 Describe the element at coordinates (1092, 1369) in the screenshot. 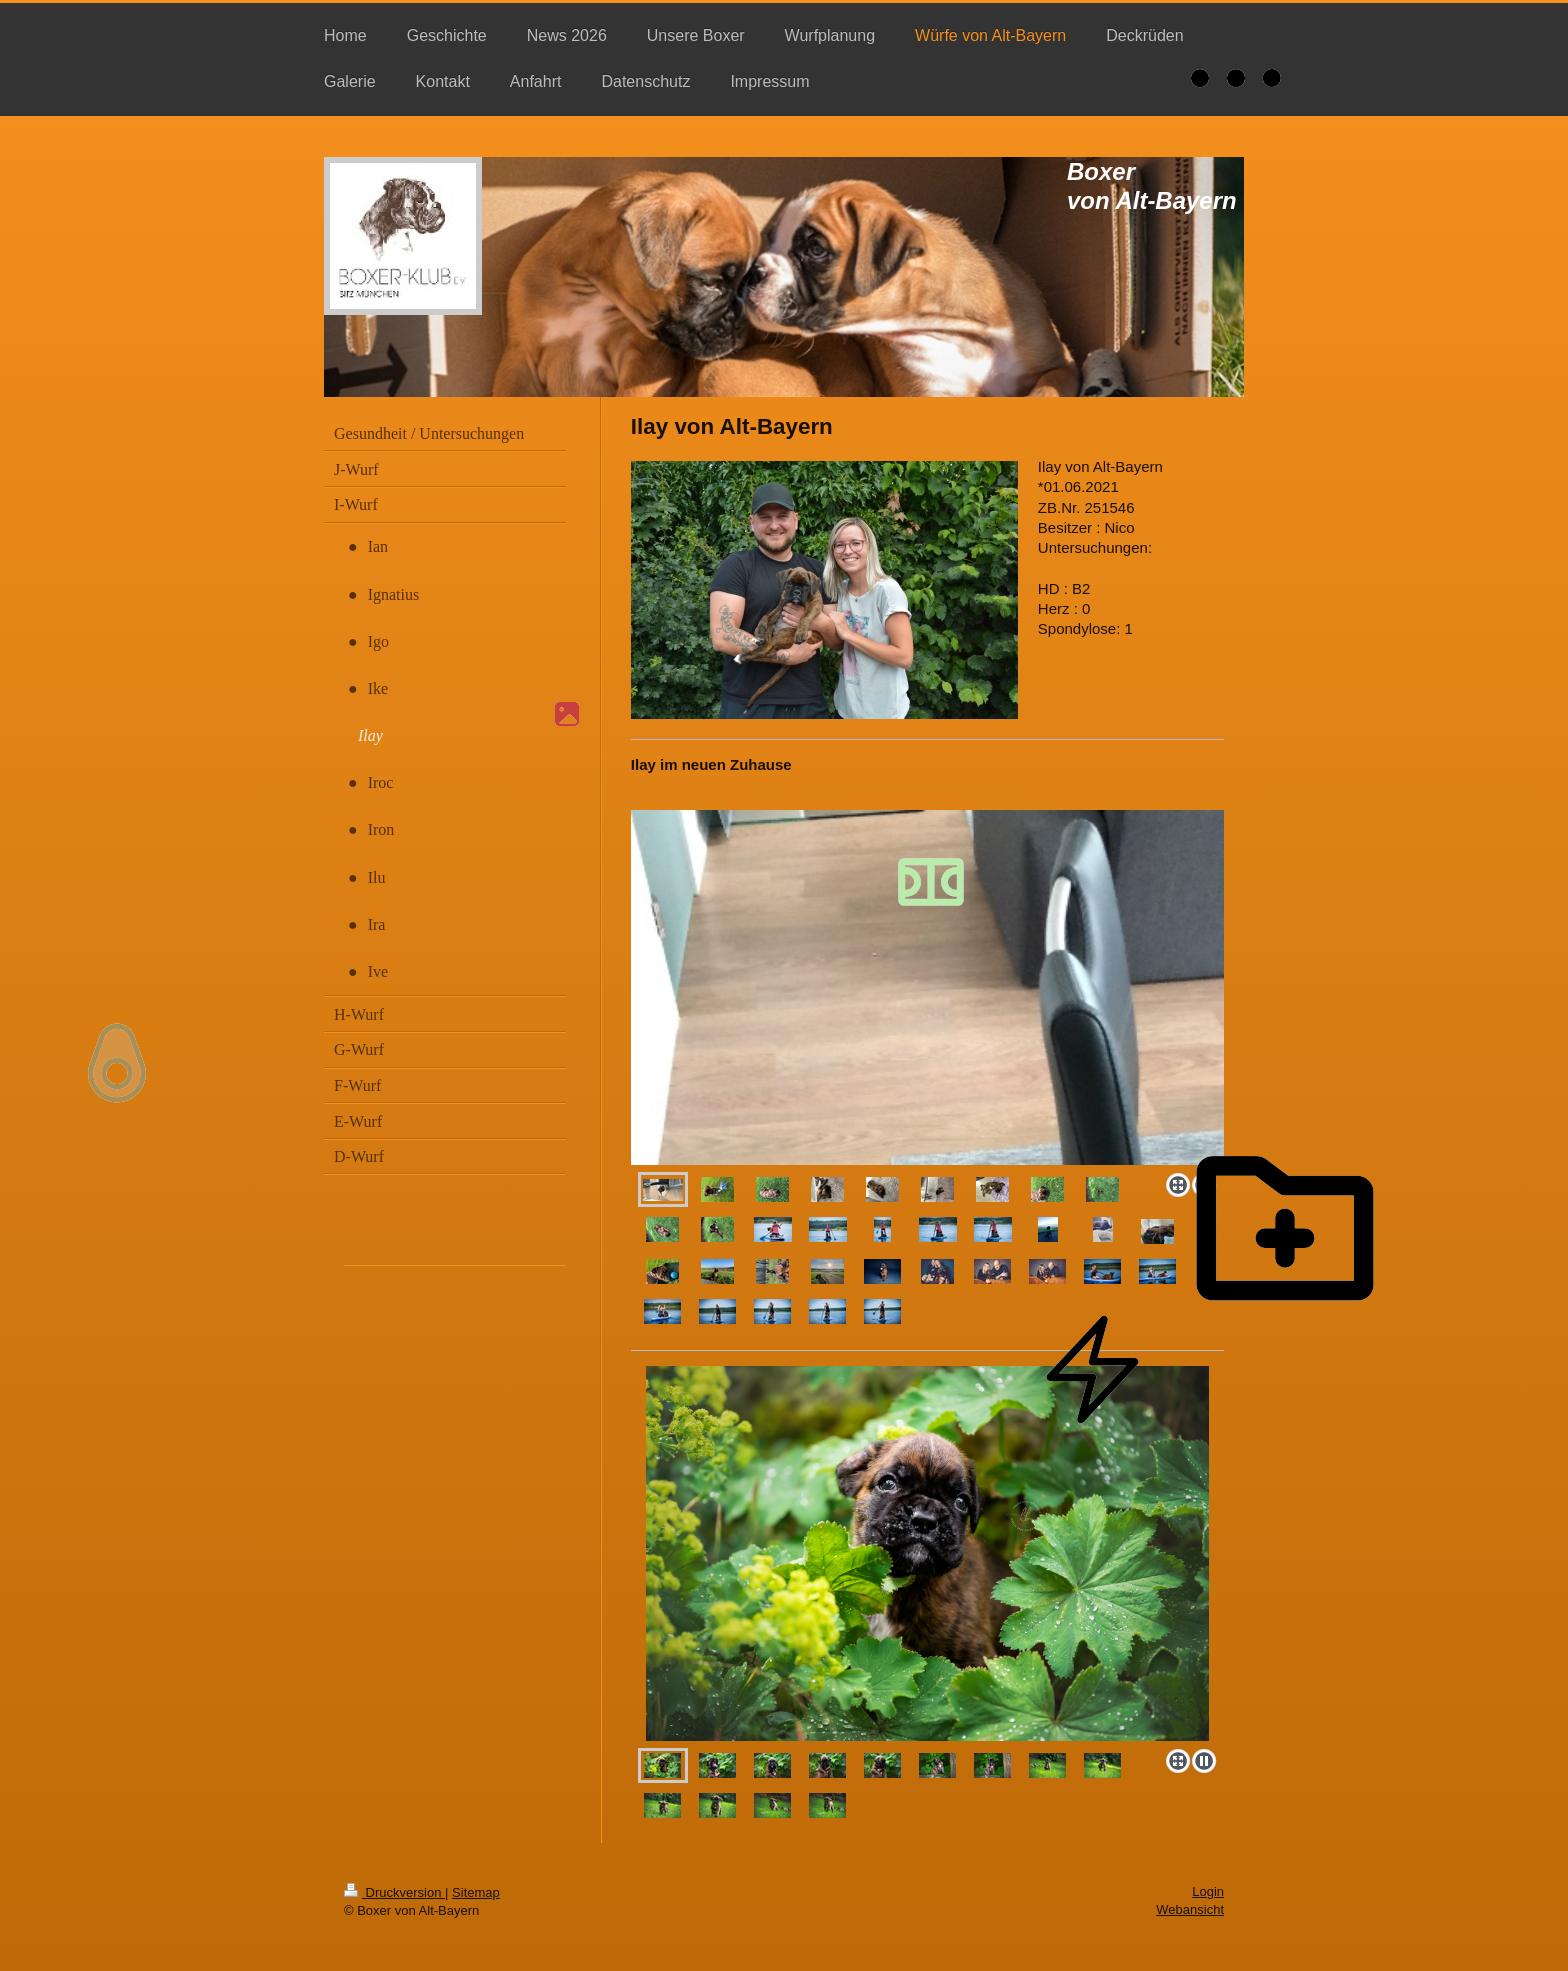

I see `indicates lightning or electricity` at that location.